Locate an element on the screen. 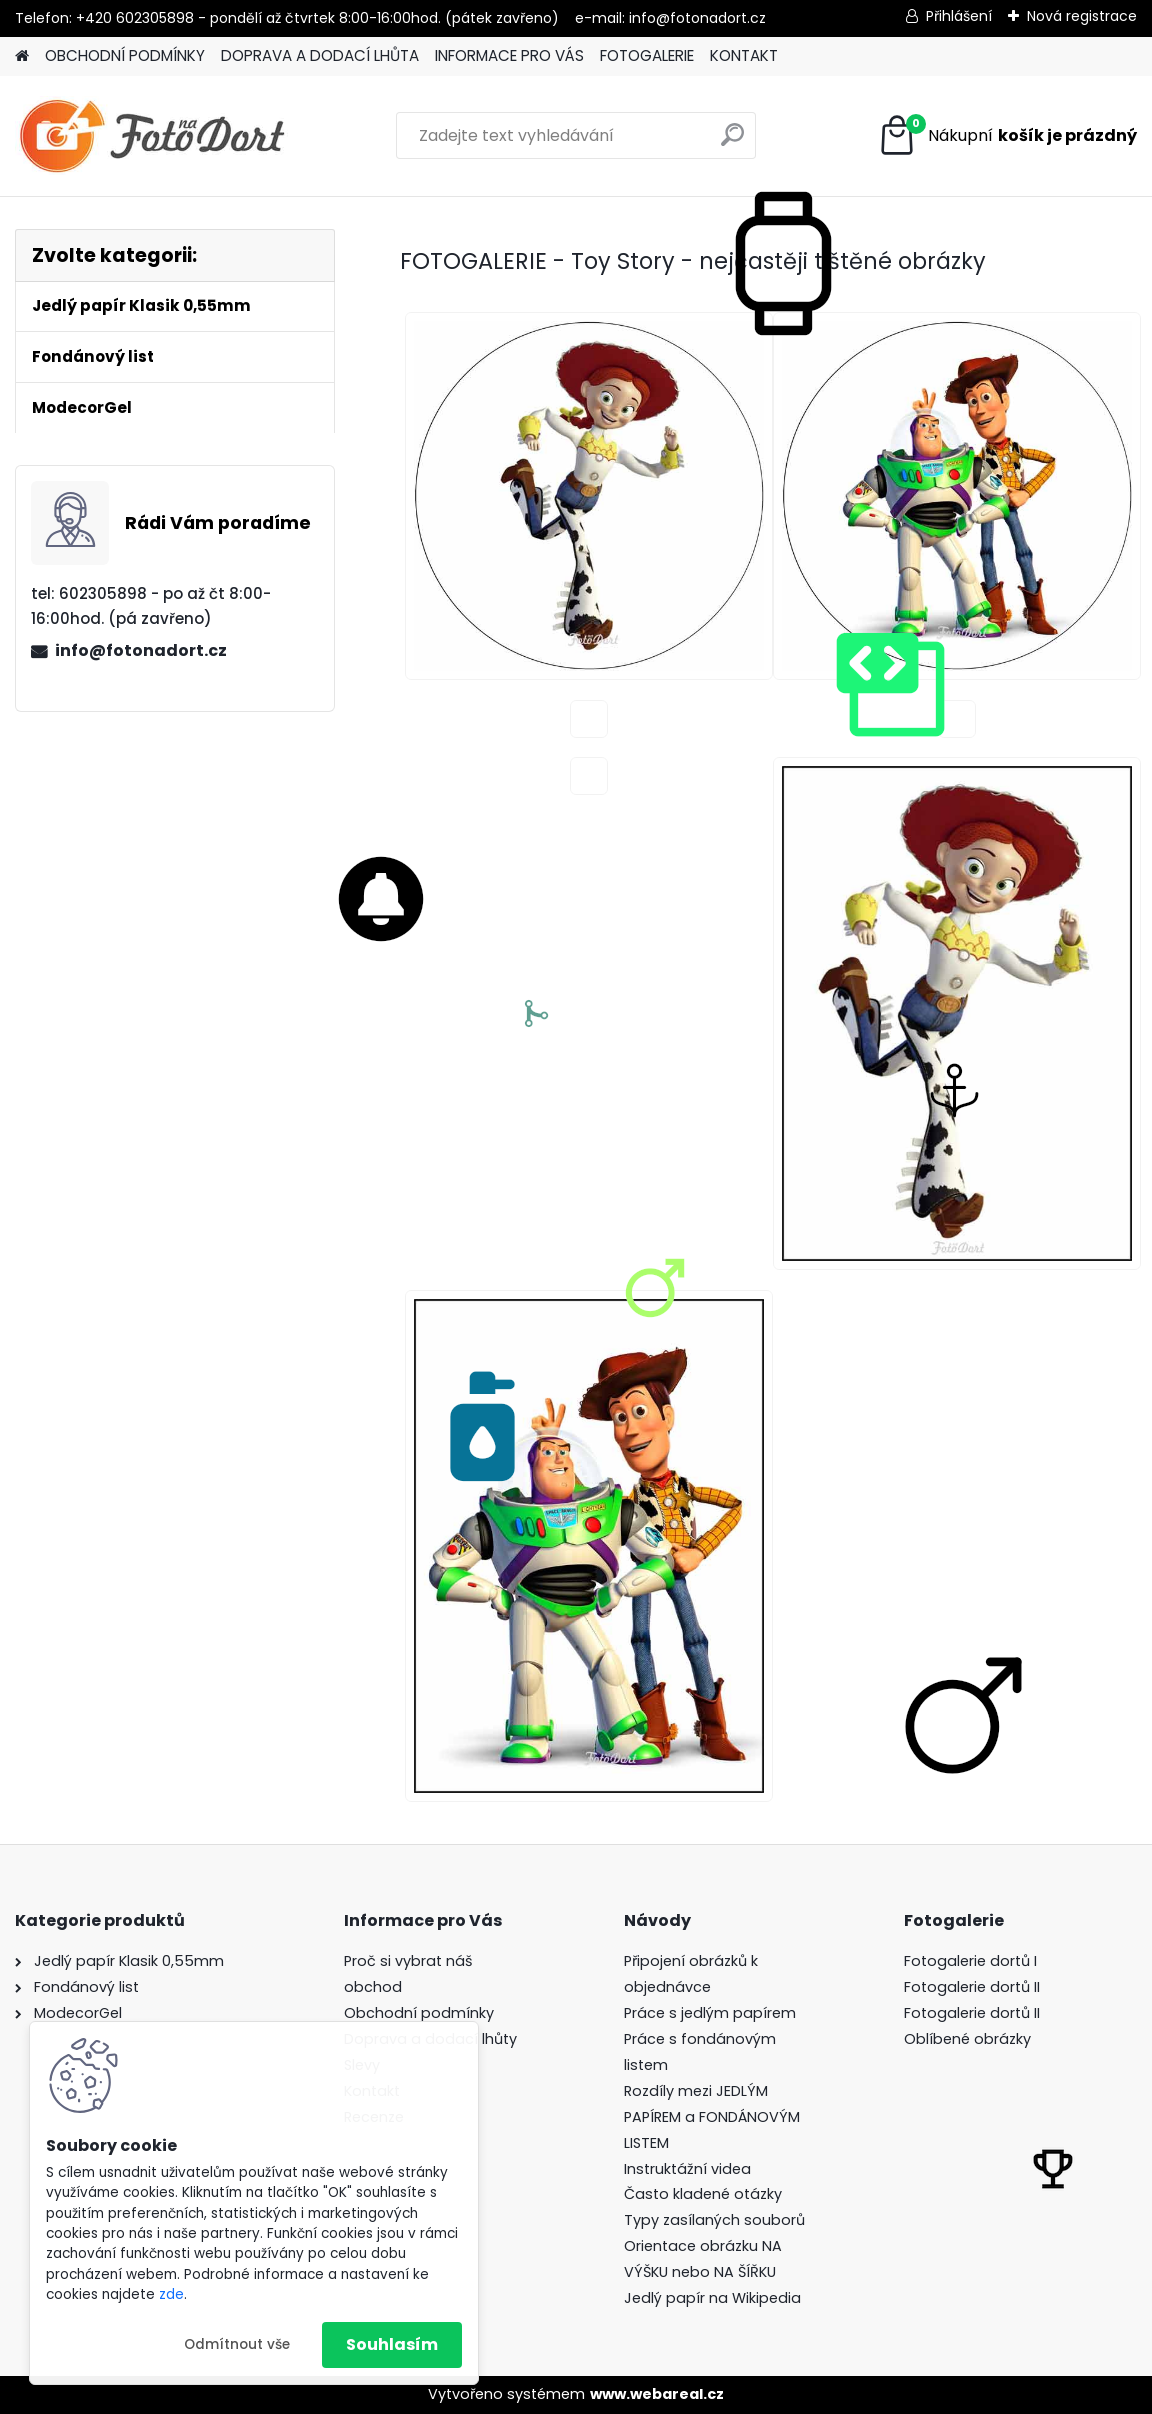 The image size is (1152, 2414). insert a code block is located at coordinates (897, 689).